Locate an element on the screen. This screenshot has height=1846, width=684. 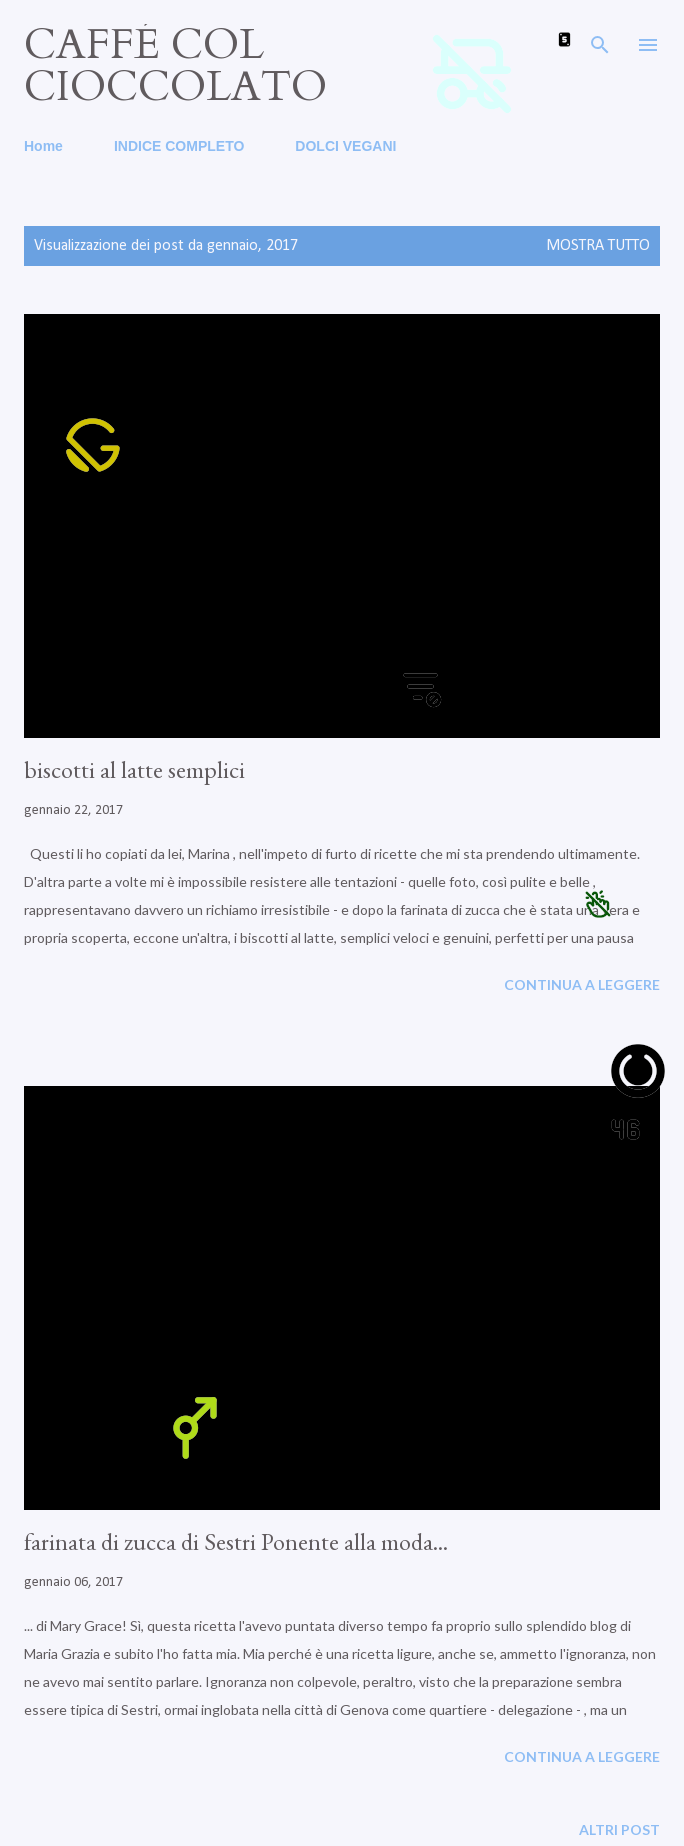
indicates loading or processing in progress is located at coordinates (638, 1071).